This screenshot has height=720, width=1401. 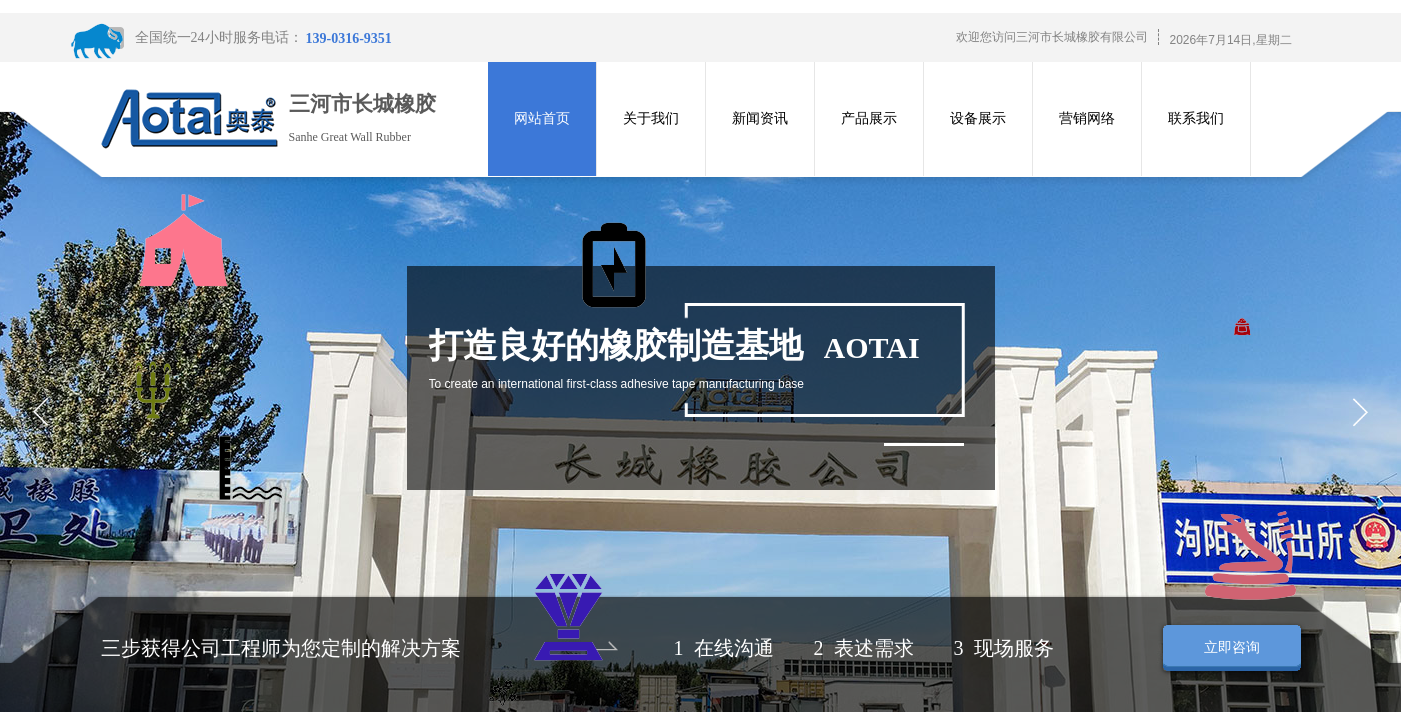 I want to click on indicates danger or hazard warning, so click(x=1250, y=555).